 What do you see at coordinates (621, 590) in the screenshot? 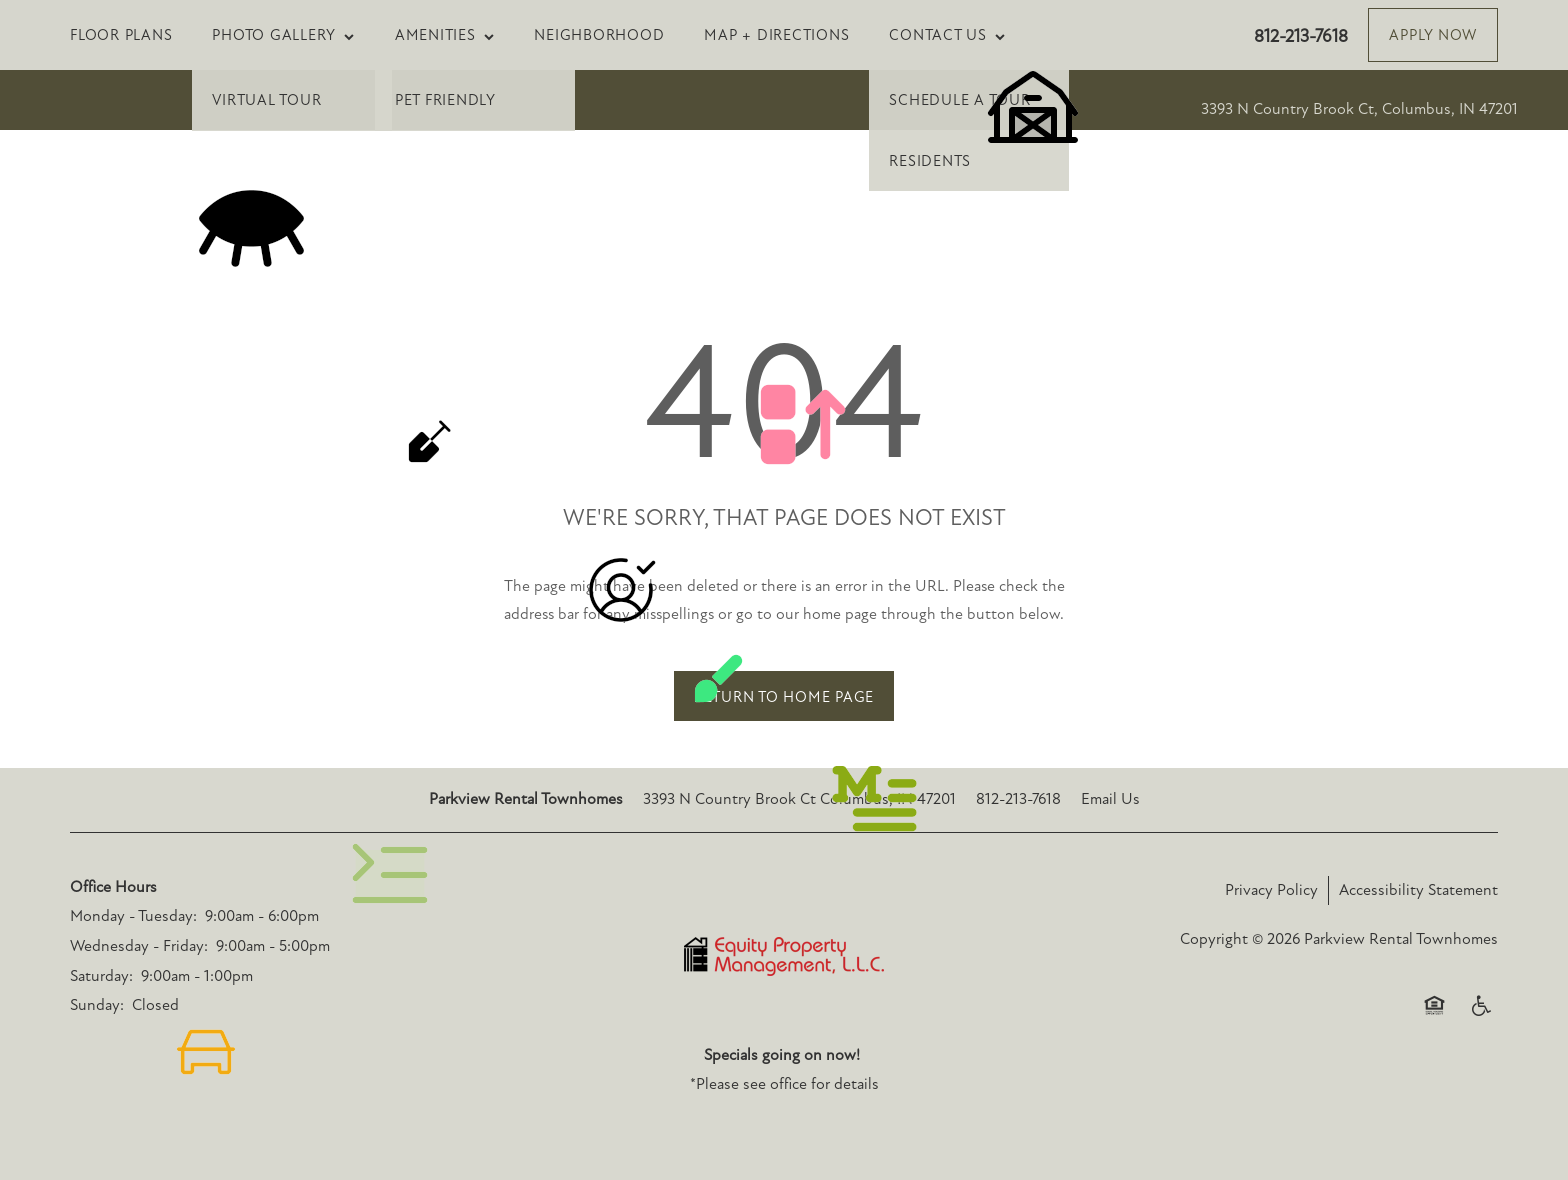
I see `verified user profile` at bounding box center [621, 590].